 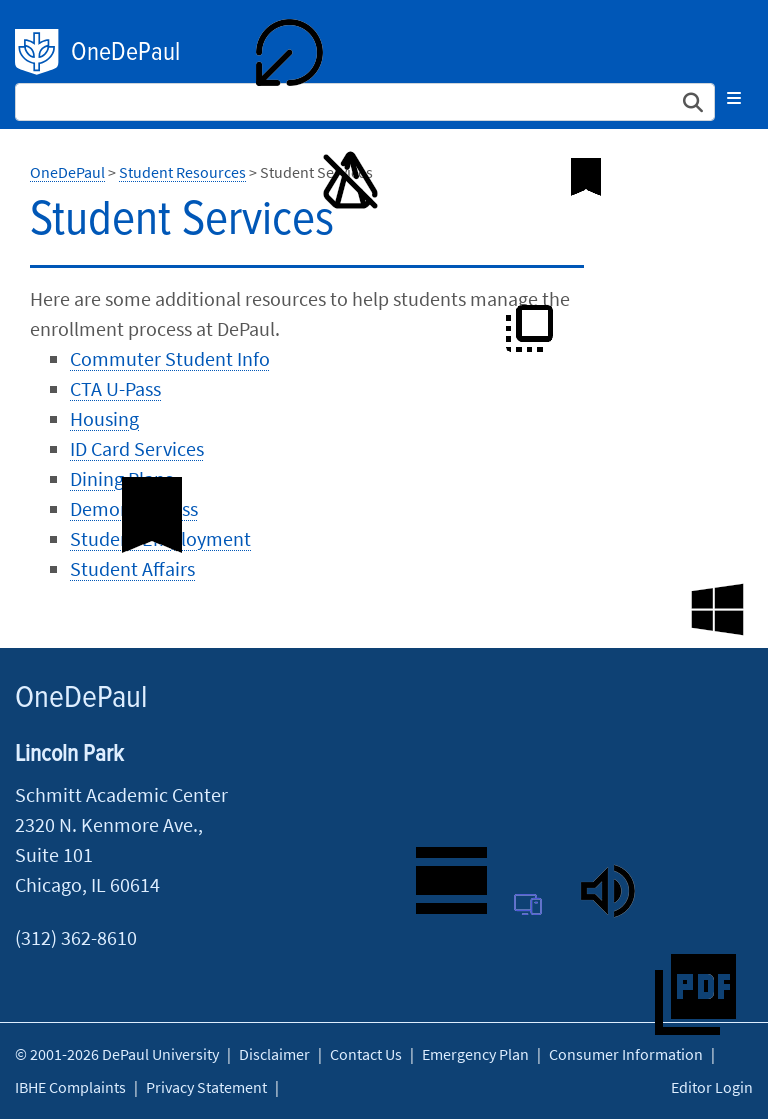 I want to click on save this item to your bookmarks, so click(x=152, y=515).